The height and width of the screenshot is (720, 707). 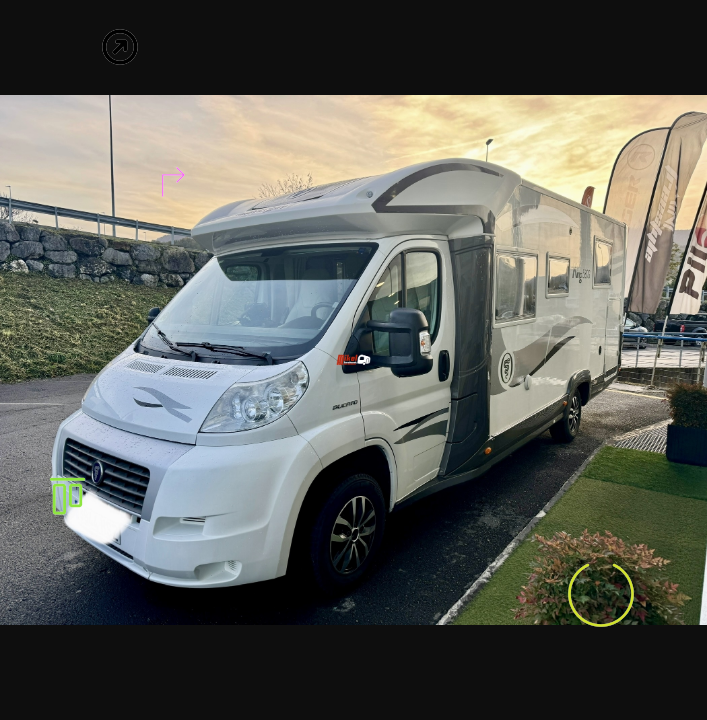 What do you see at coordinates (171, 182) in the screenshot?
I see `redirect or forward content` at bounding box center [171, 182].